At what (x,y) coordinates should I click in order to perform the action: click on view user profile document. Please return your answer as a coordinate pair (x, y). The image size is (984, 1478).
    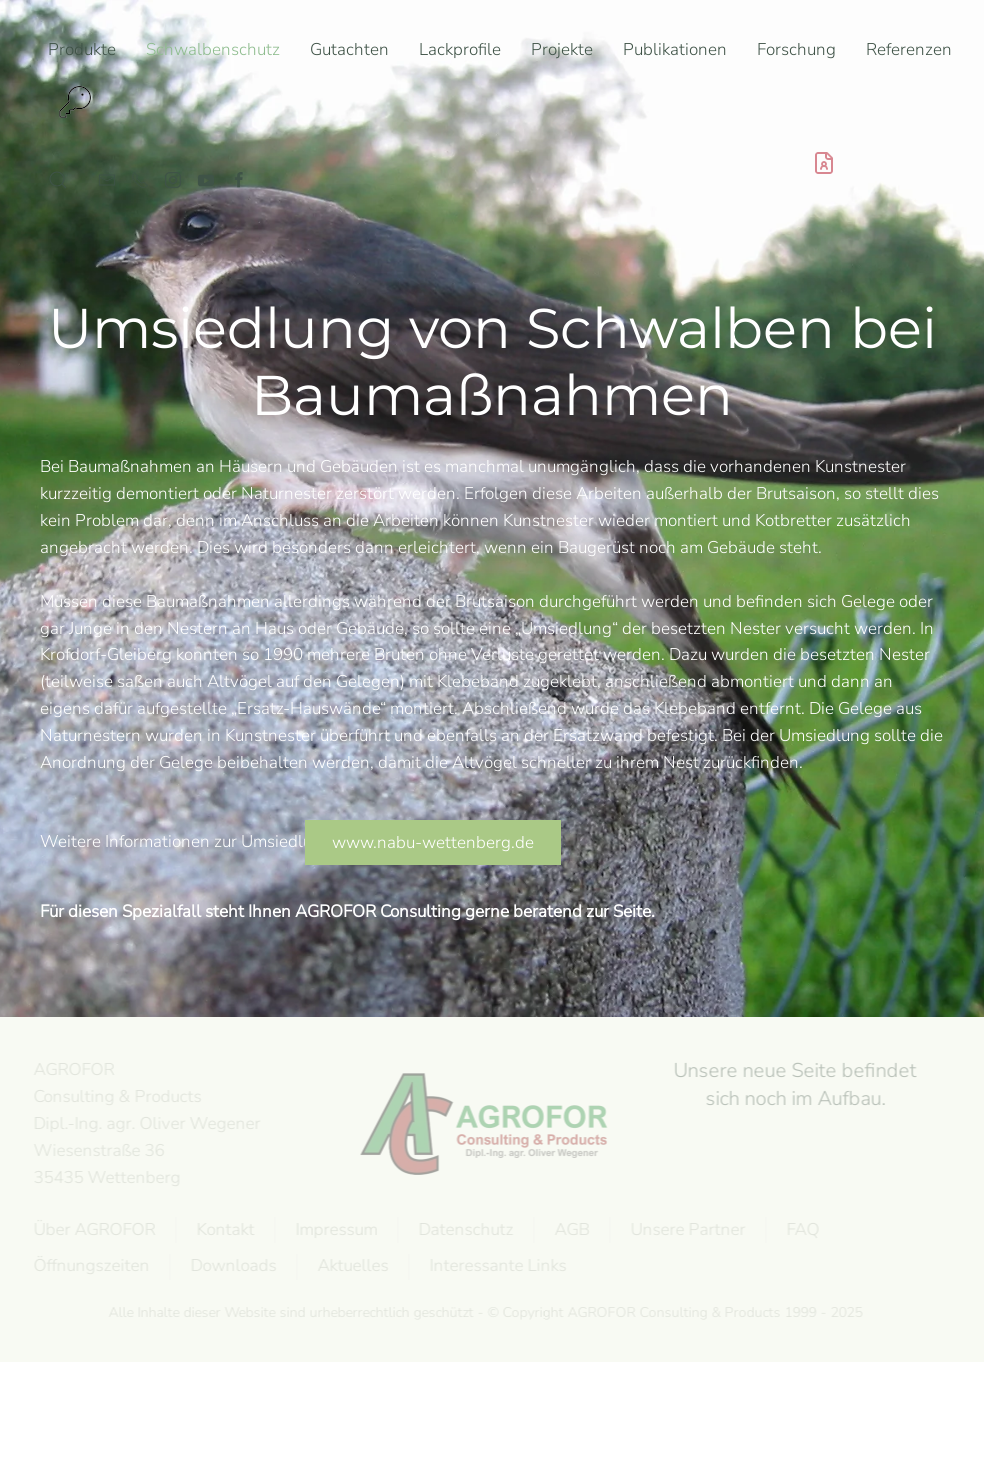
    Looking at the image, I should click on (824, 163).